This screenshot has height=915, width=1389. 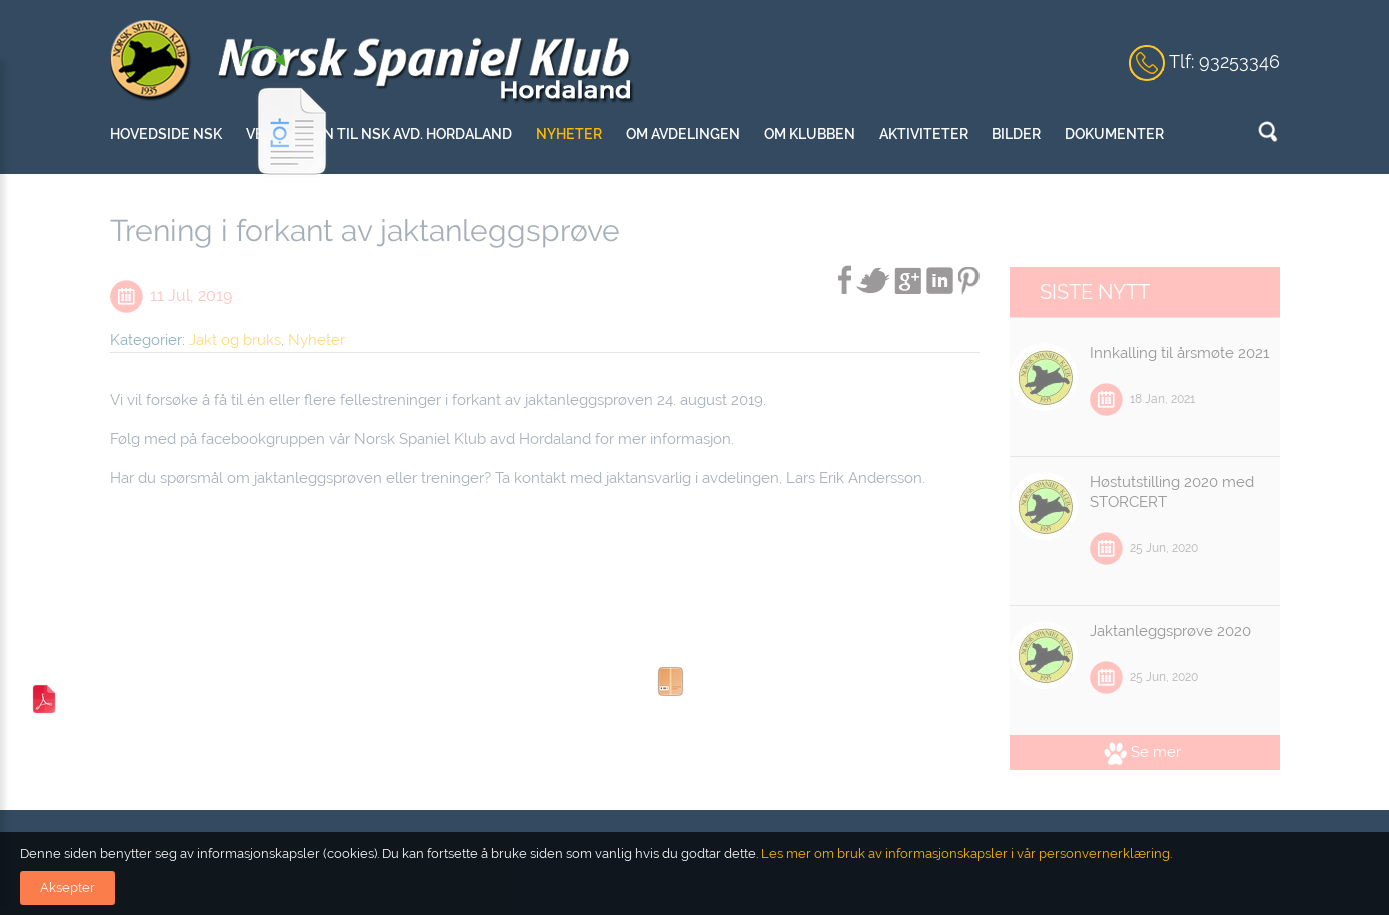 What do you see at coordinates (670, 681) in the screenshot?
I see `compressed or archived file type` at bounding box center [670, 681].